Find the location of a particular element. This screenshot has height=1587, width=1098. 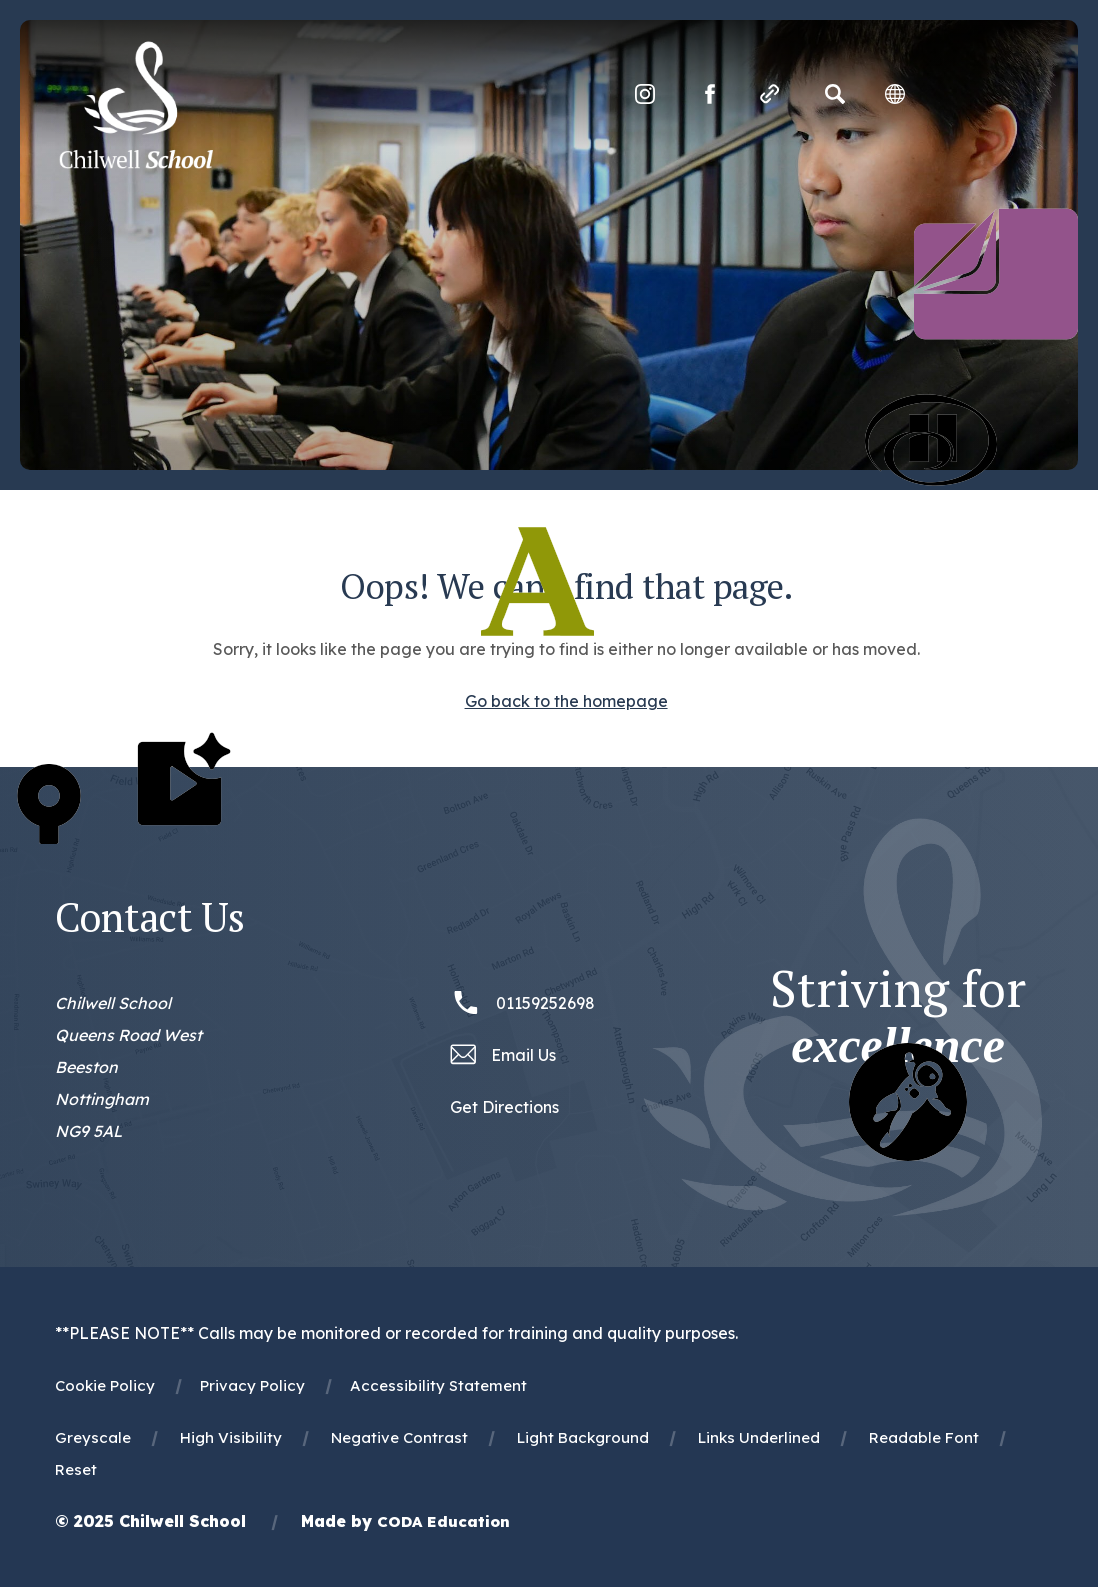

open the Files app is located at coordinates (996, 274).